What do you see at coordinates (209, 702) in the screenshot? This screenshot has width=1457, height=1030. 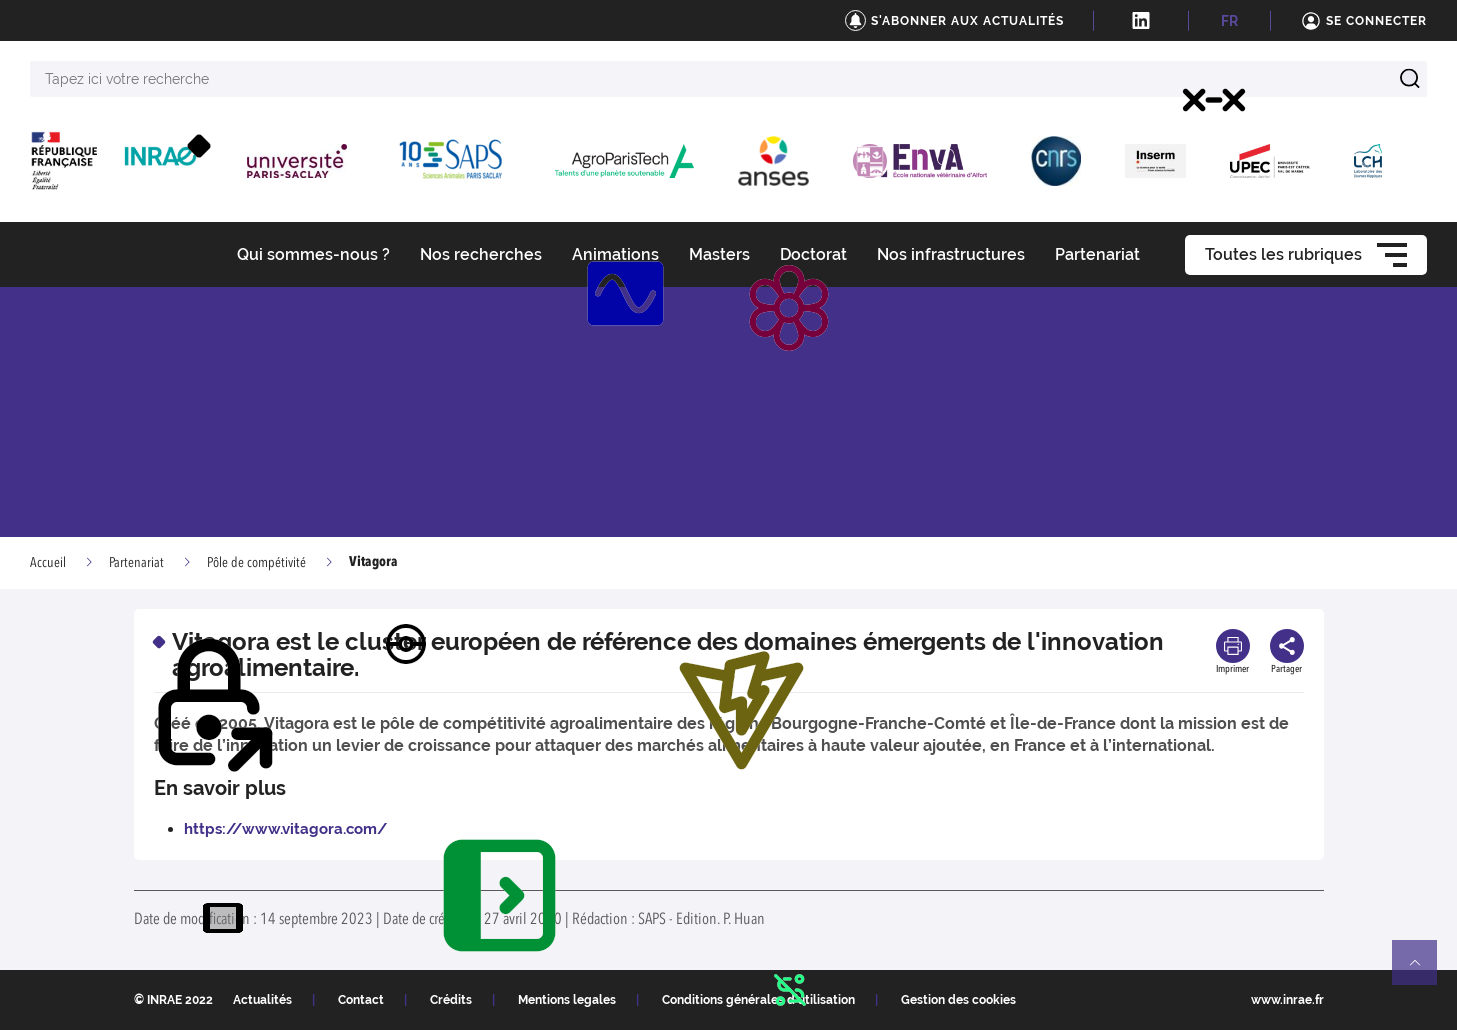 I see `share secure content with others` at bounding box center [209, 702].